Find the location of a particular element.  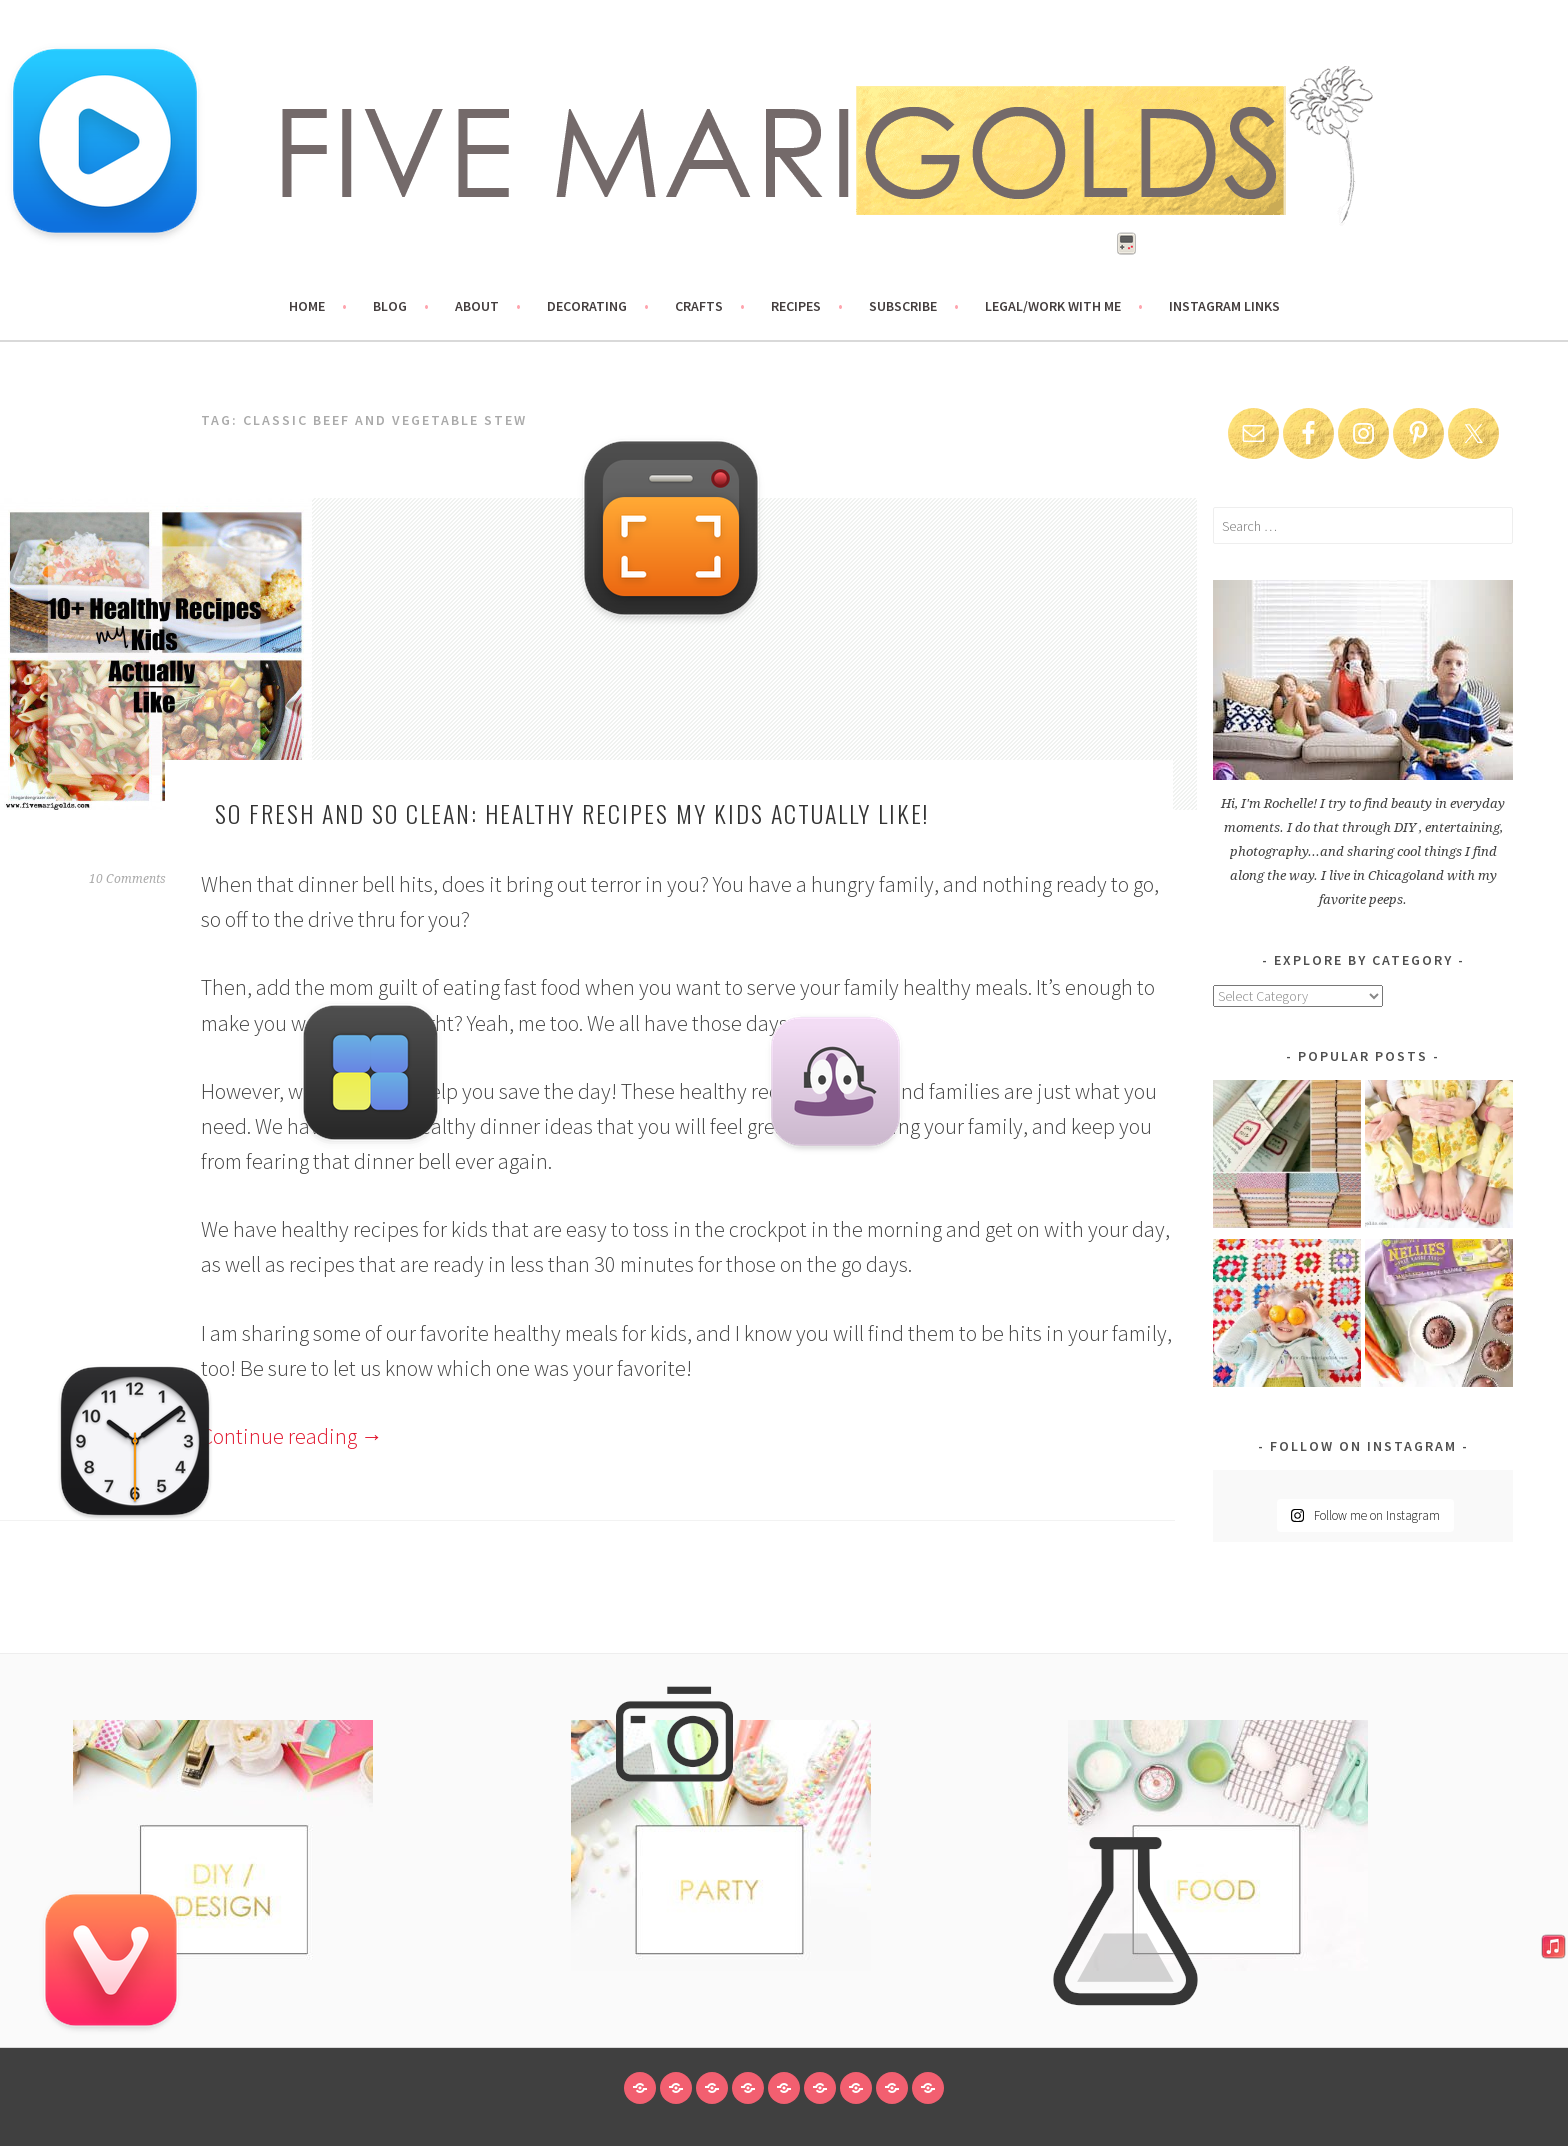

open photo management app is located at coordinates (674, 1730).